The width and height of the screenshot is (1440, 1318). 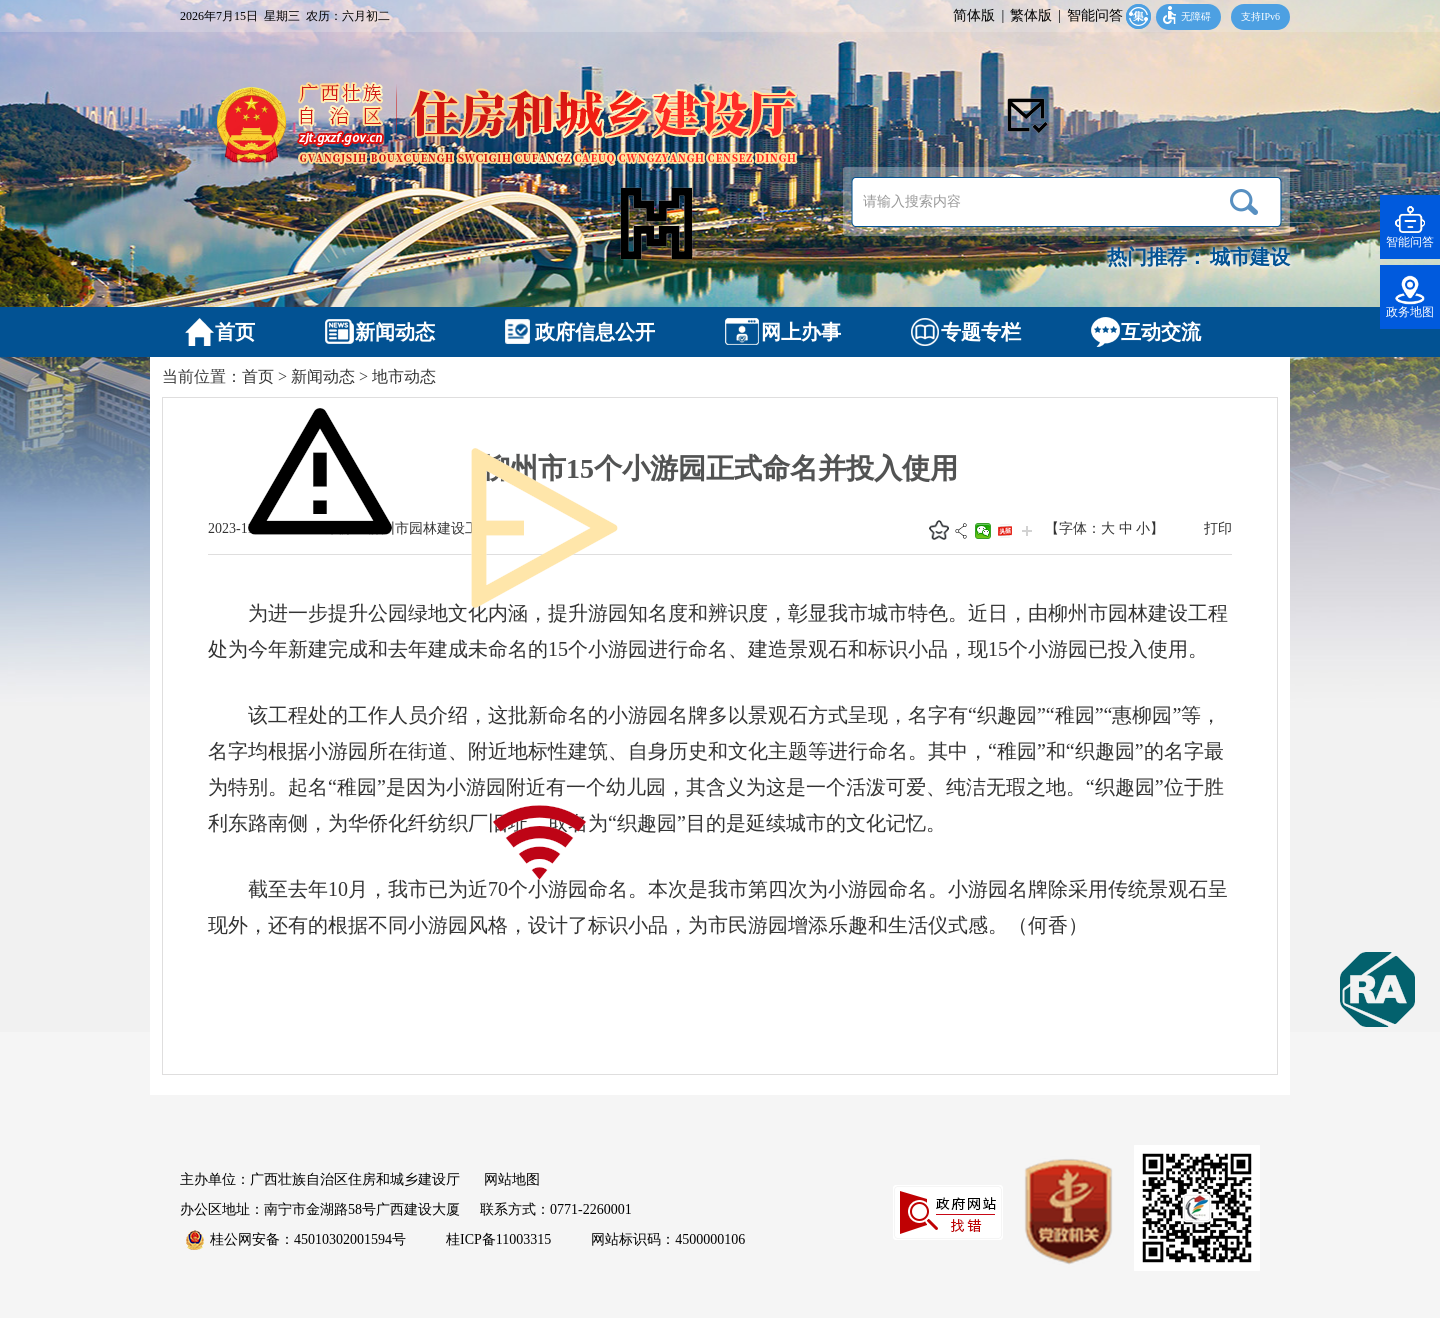 I want to click on visit rockwell automation website, so click(x=1377, y=989).